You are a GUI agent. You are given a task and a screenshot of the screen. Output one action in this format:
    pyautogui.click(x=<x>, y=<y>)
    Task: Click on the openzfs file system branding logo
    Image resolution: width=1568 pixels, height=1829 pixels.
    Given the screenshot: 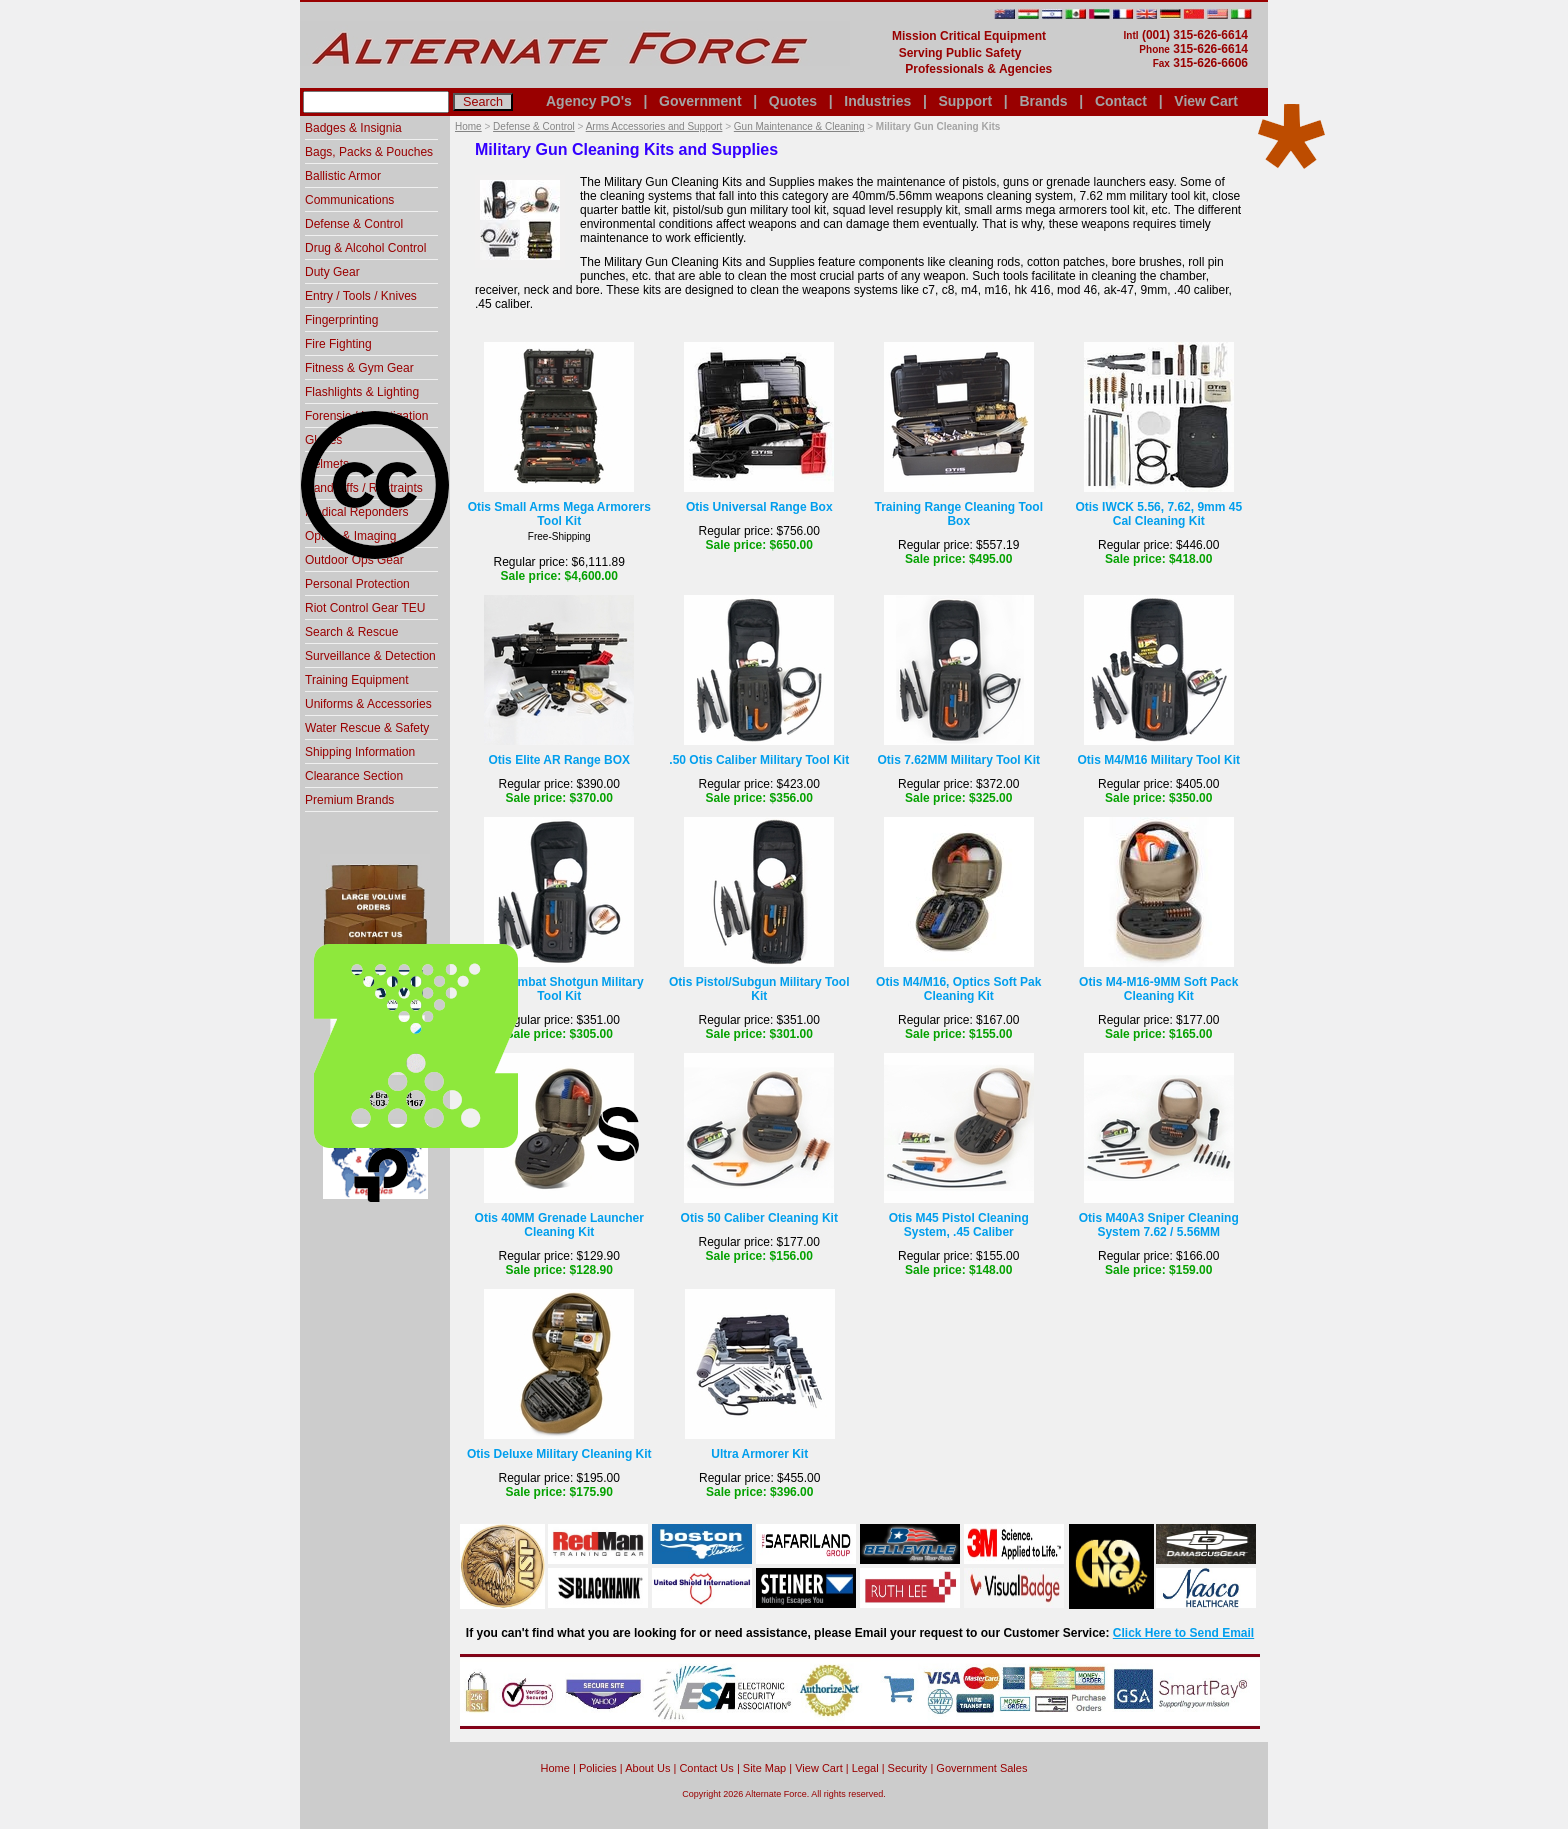 What is the action you would take?
    pyautogui.click(x=416, y=1046)
    